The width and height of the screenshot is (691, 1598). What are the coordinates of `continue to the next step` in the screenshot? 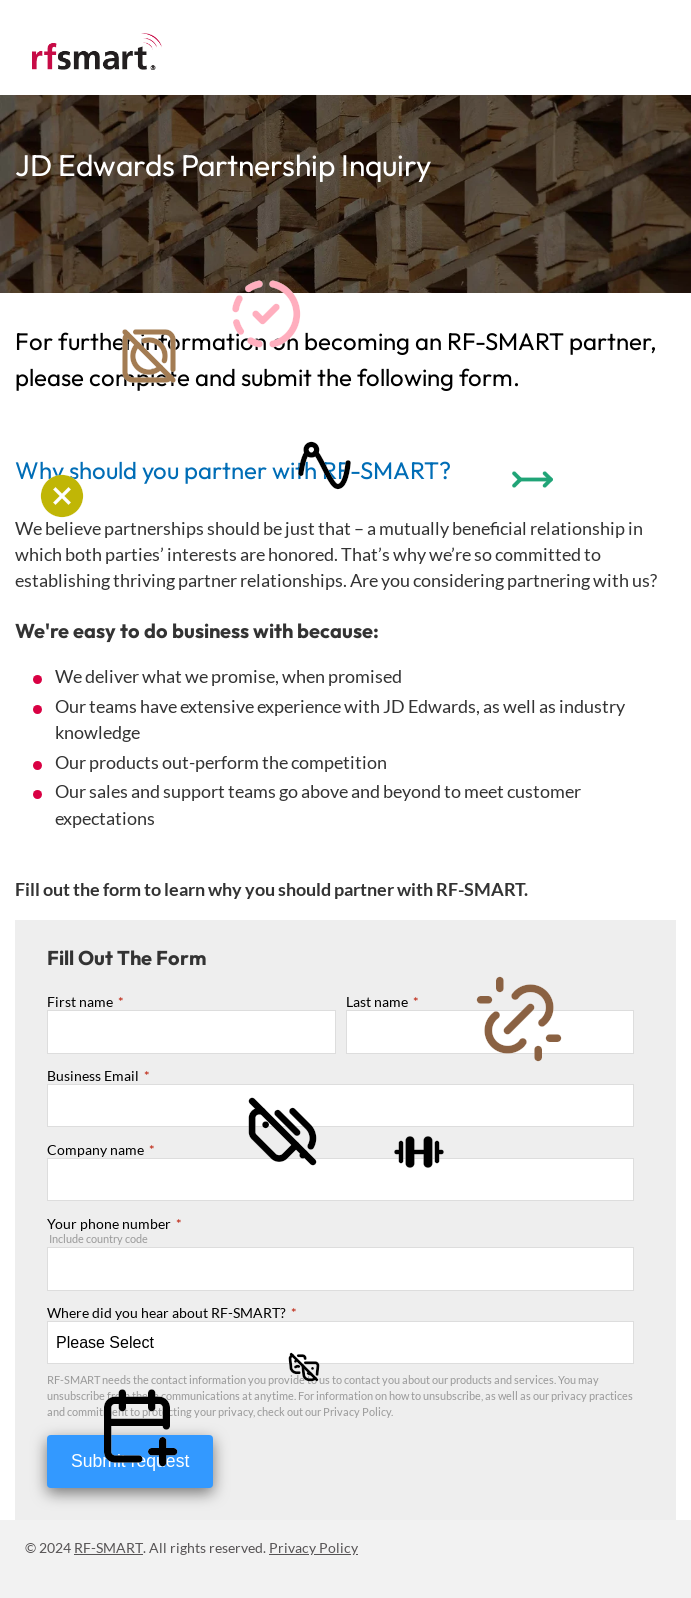 It's located at (532, 479).